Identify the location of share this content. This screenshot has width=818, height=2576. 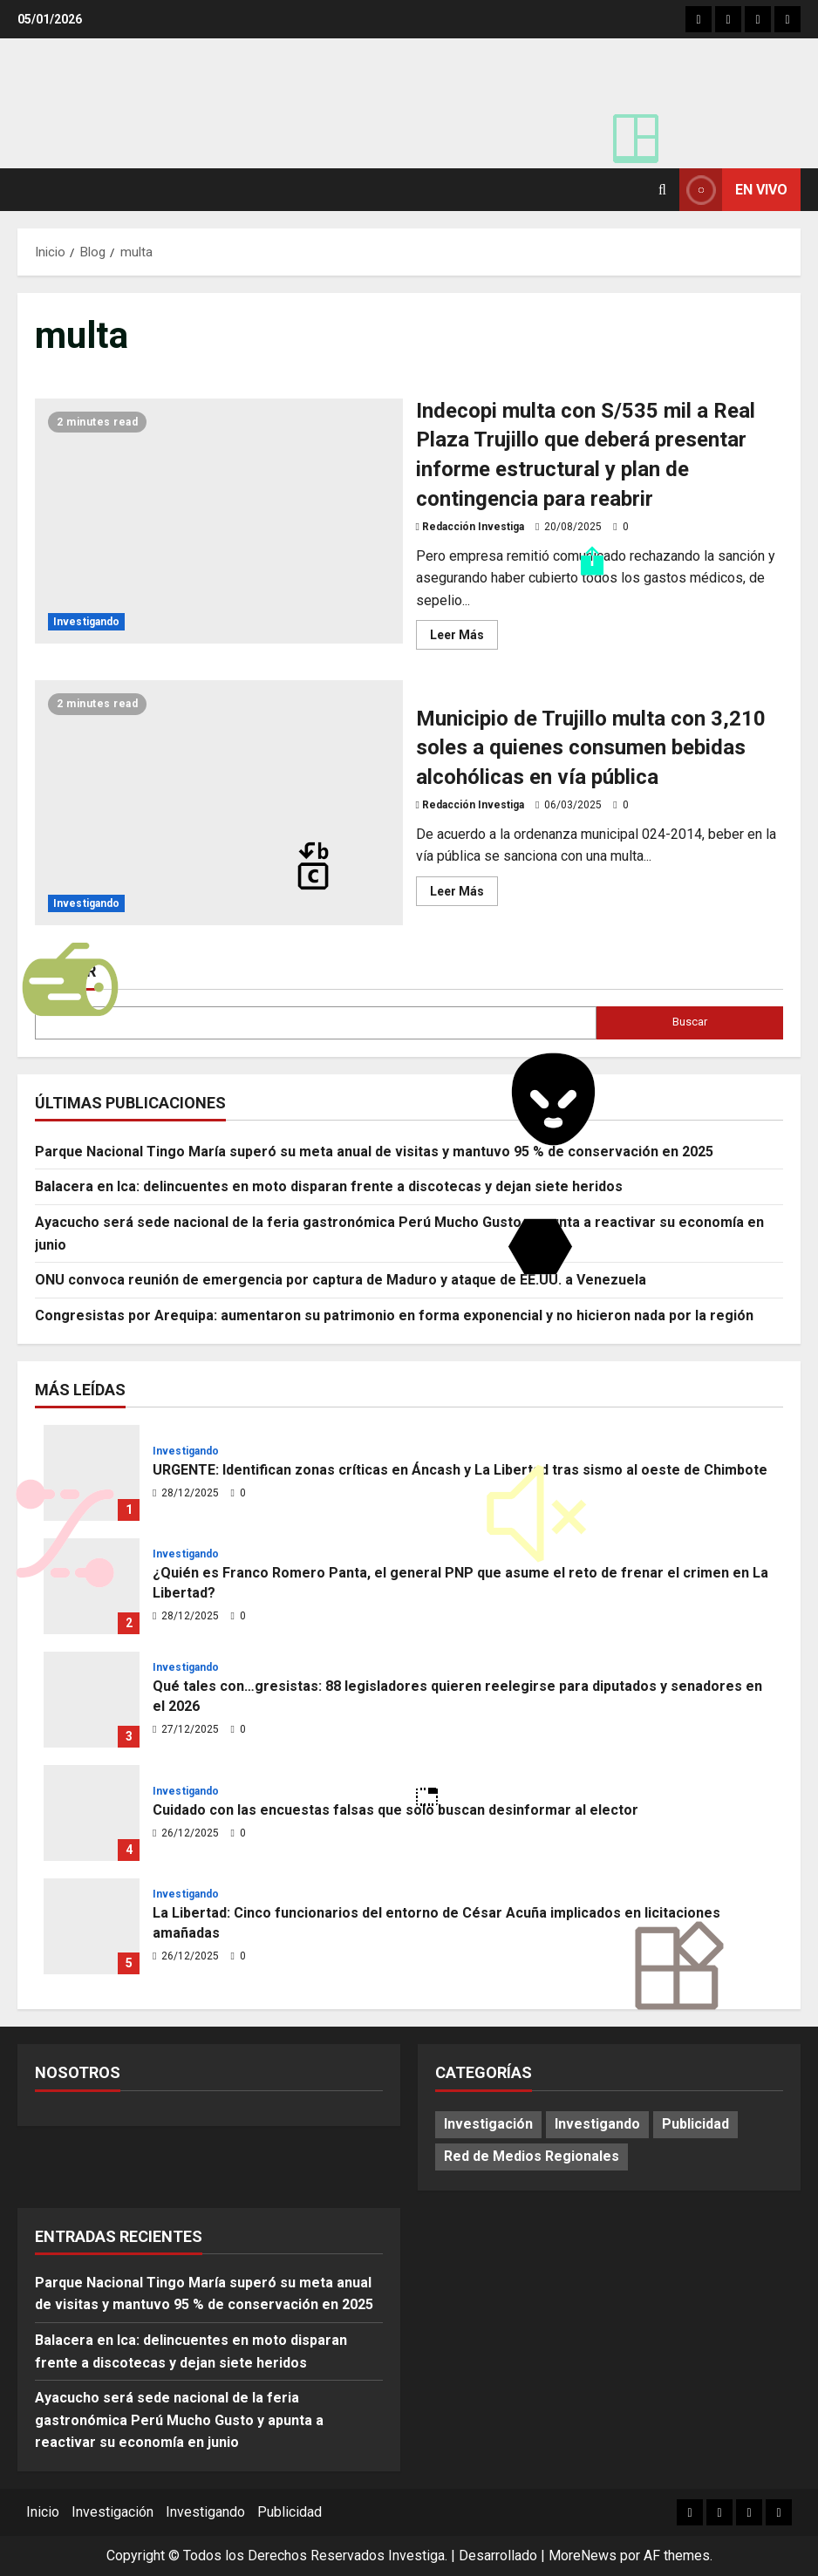
(592, 561).